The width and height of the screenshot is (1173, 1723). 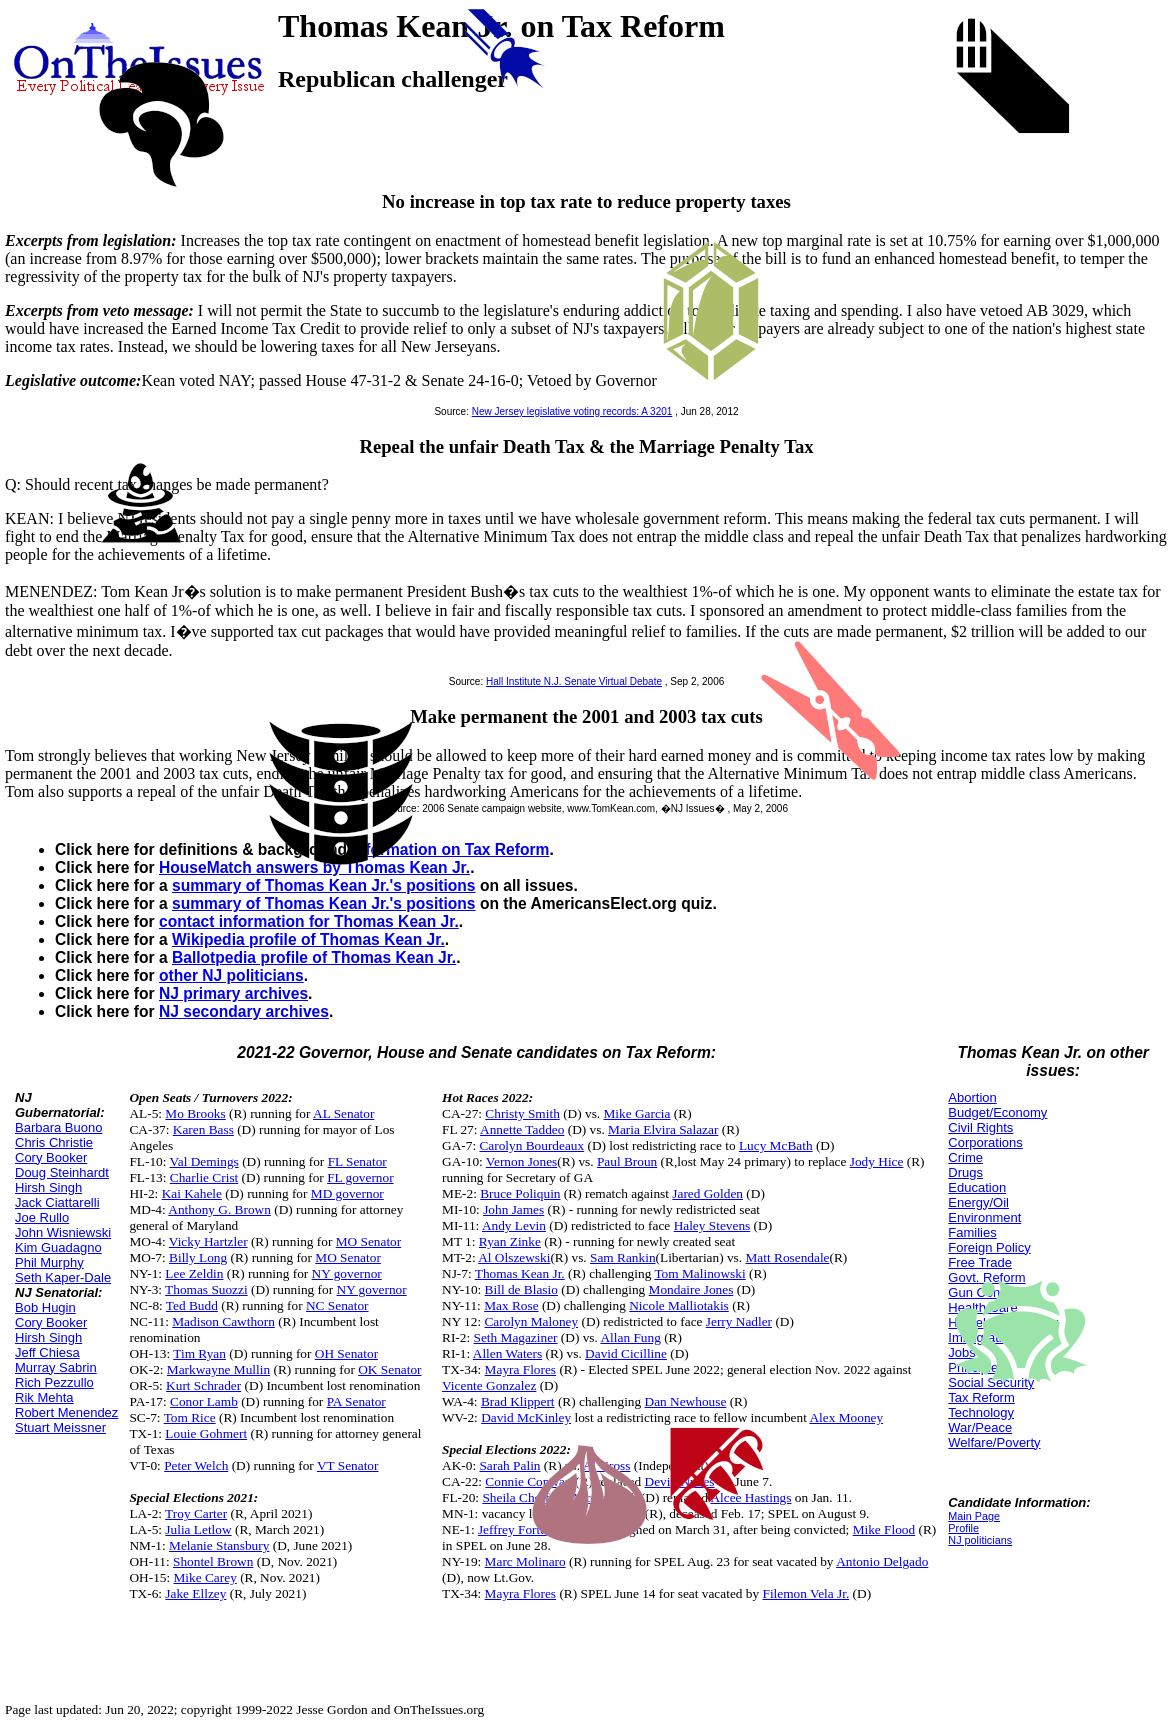 What do you see at coordinates (1020, 1328) in the screenshot?
I see `represents a frog character or creature in a game` at bounding box center [1020, 1328].